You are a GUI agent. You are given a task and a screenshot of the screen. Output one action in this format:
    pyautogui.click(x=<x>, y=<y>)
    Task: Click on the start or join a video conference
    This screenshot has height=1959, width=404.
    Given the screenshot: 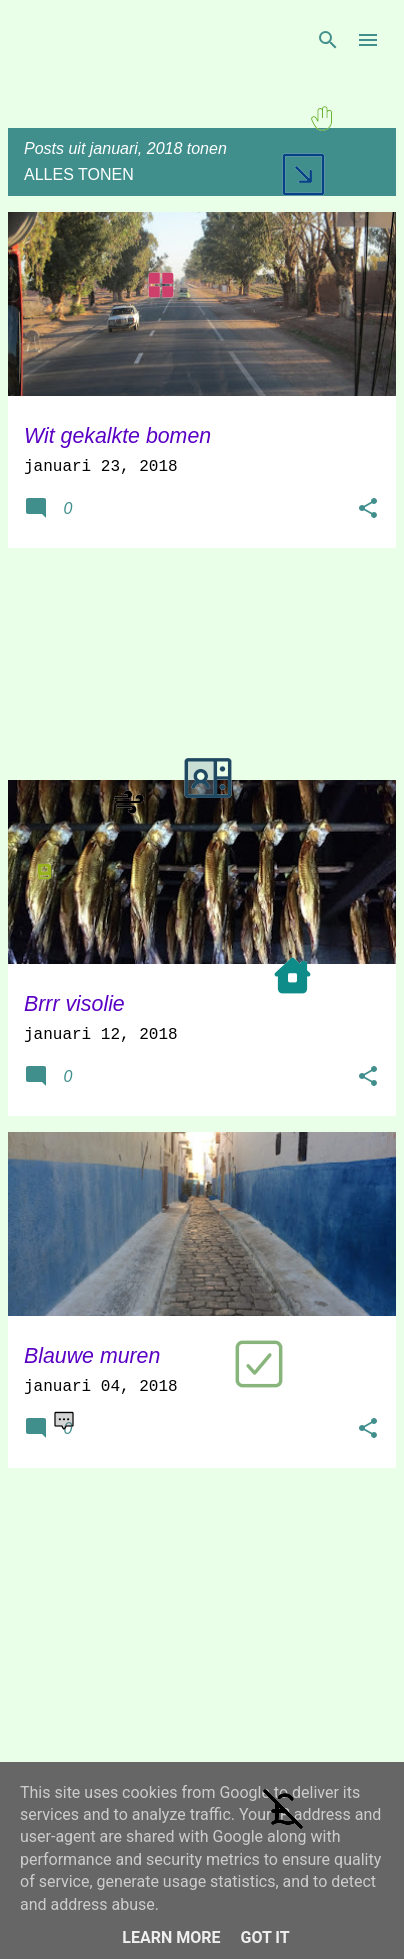 What is the action you would take?
    pyautogui.click(x=208, y=778)
    